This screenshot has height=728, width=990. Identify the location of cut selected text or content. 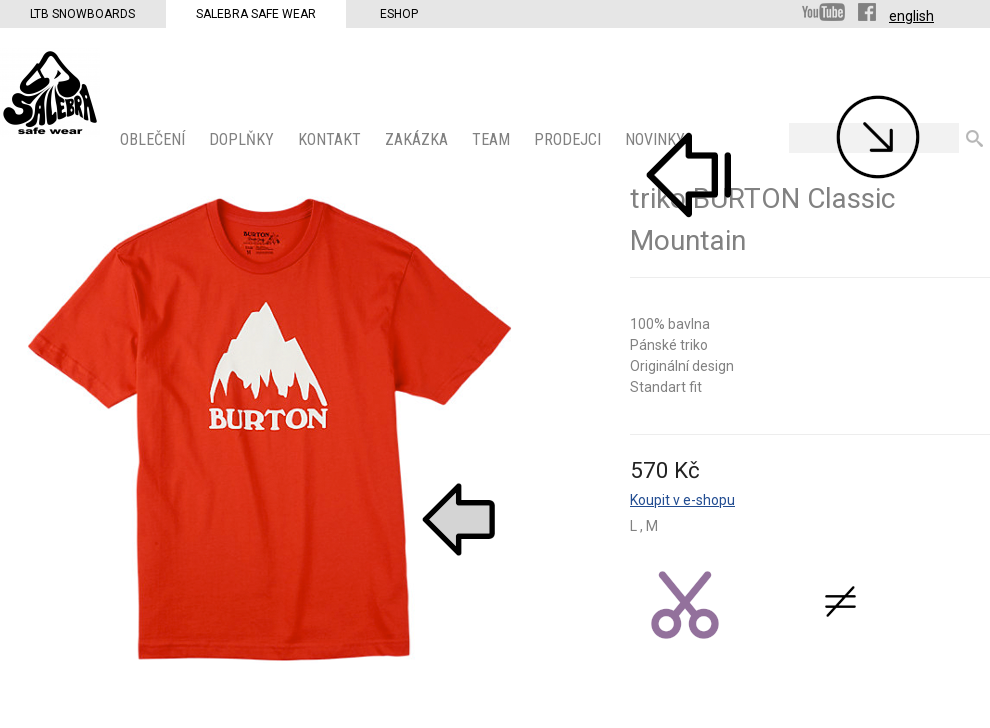
(685, 605).